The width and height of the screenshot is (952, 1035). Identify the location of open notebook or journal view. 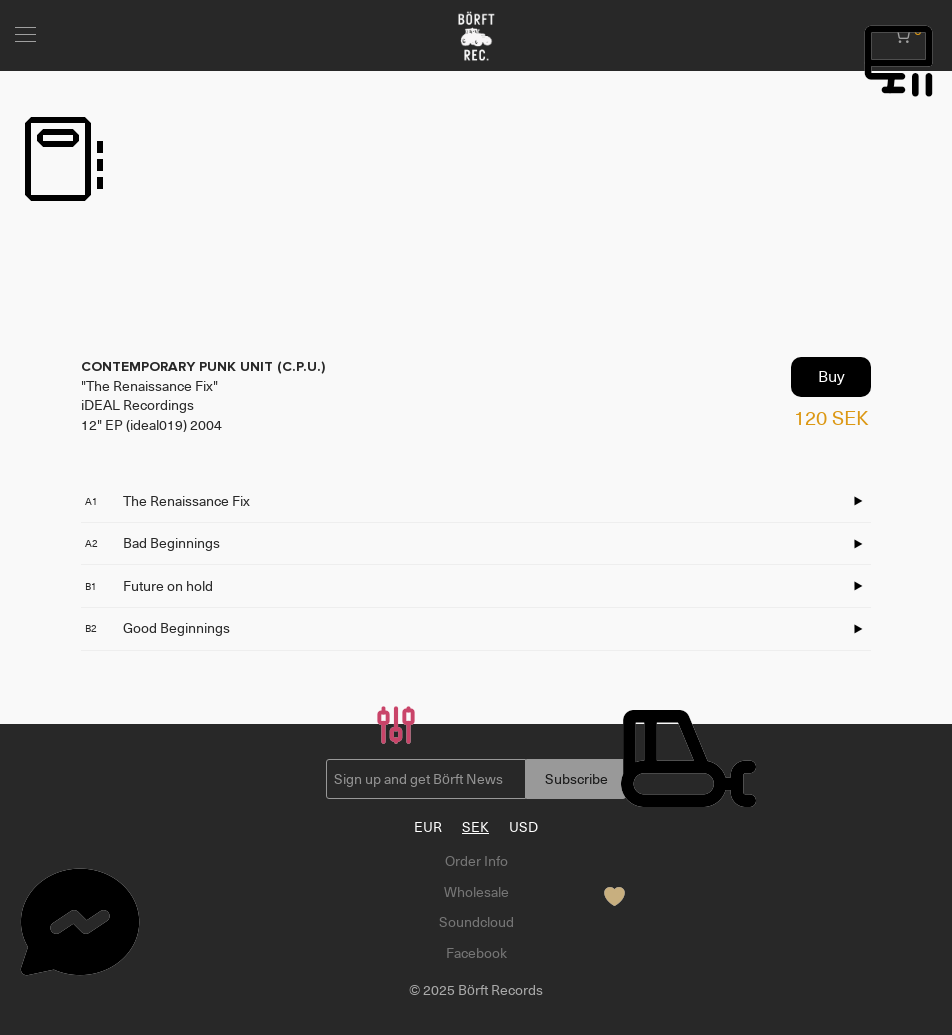
(61, 159).